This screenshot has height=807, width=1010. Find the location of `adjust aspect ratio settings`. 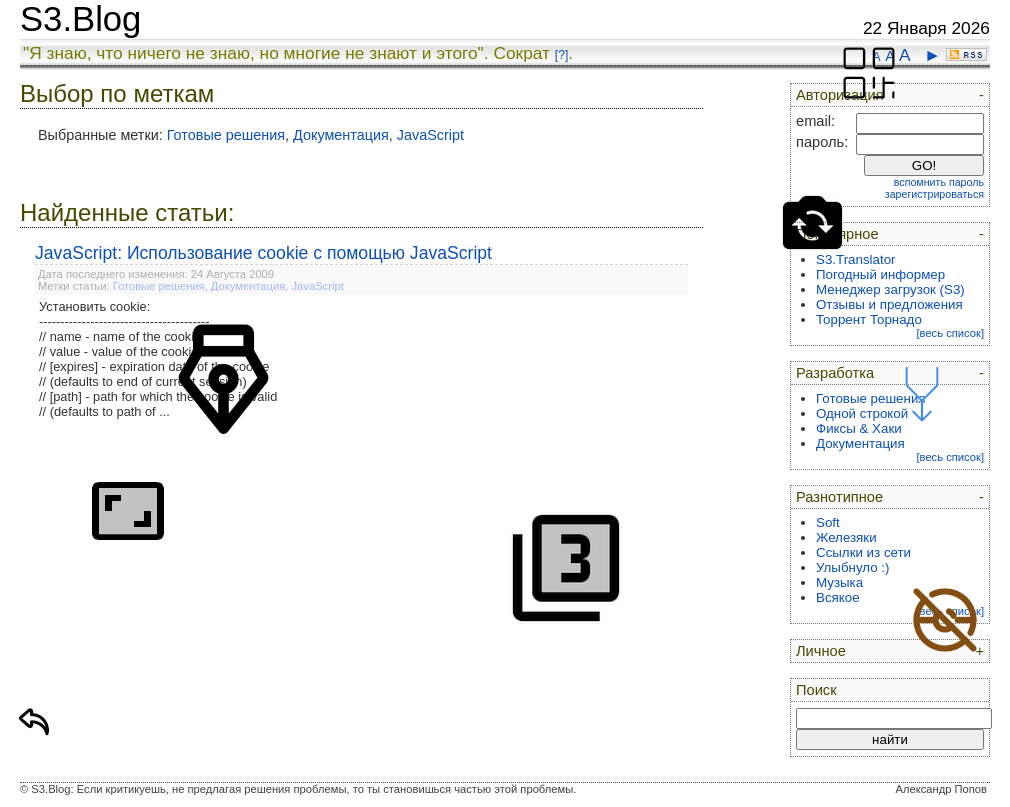

adjust aspect ratio settings is located at coordinates (128, 511).